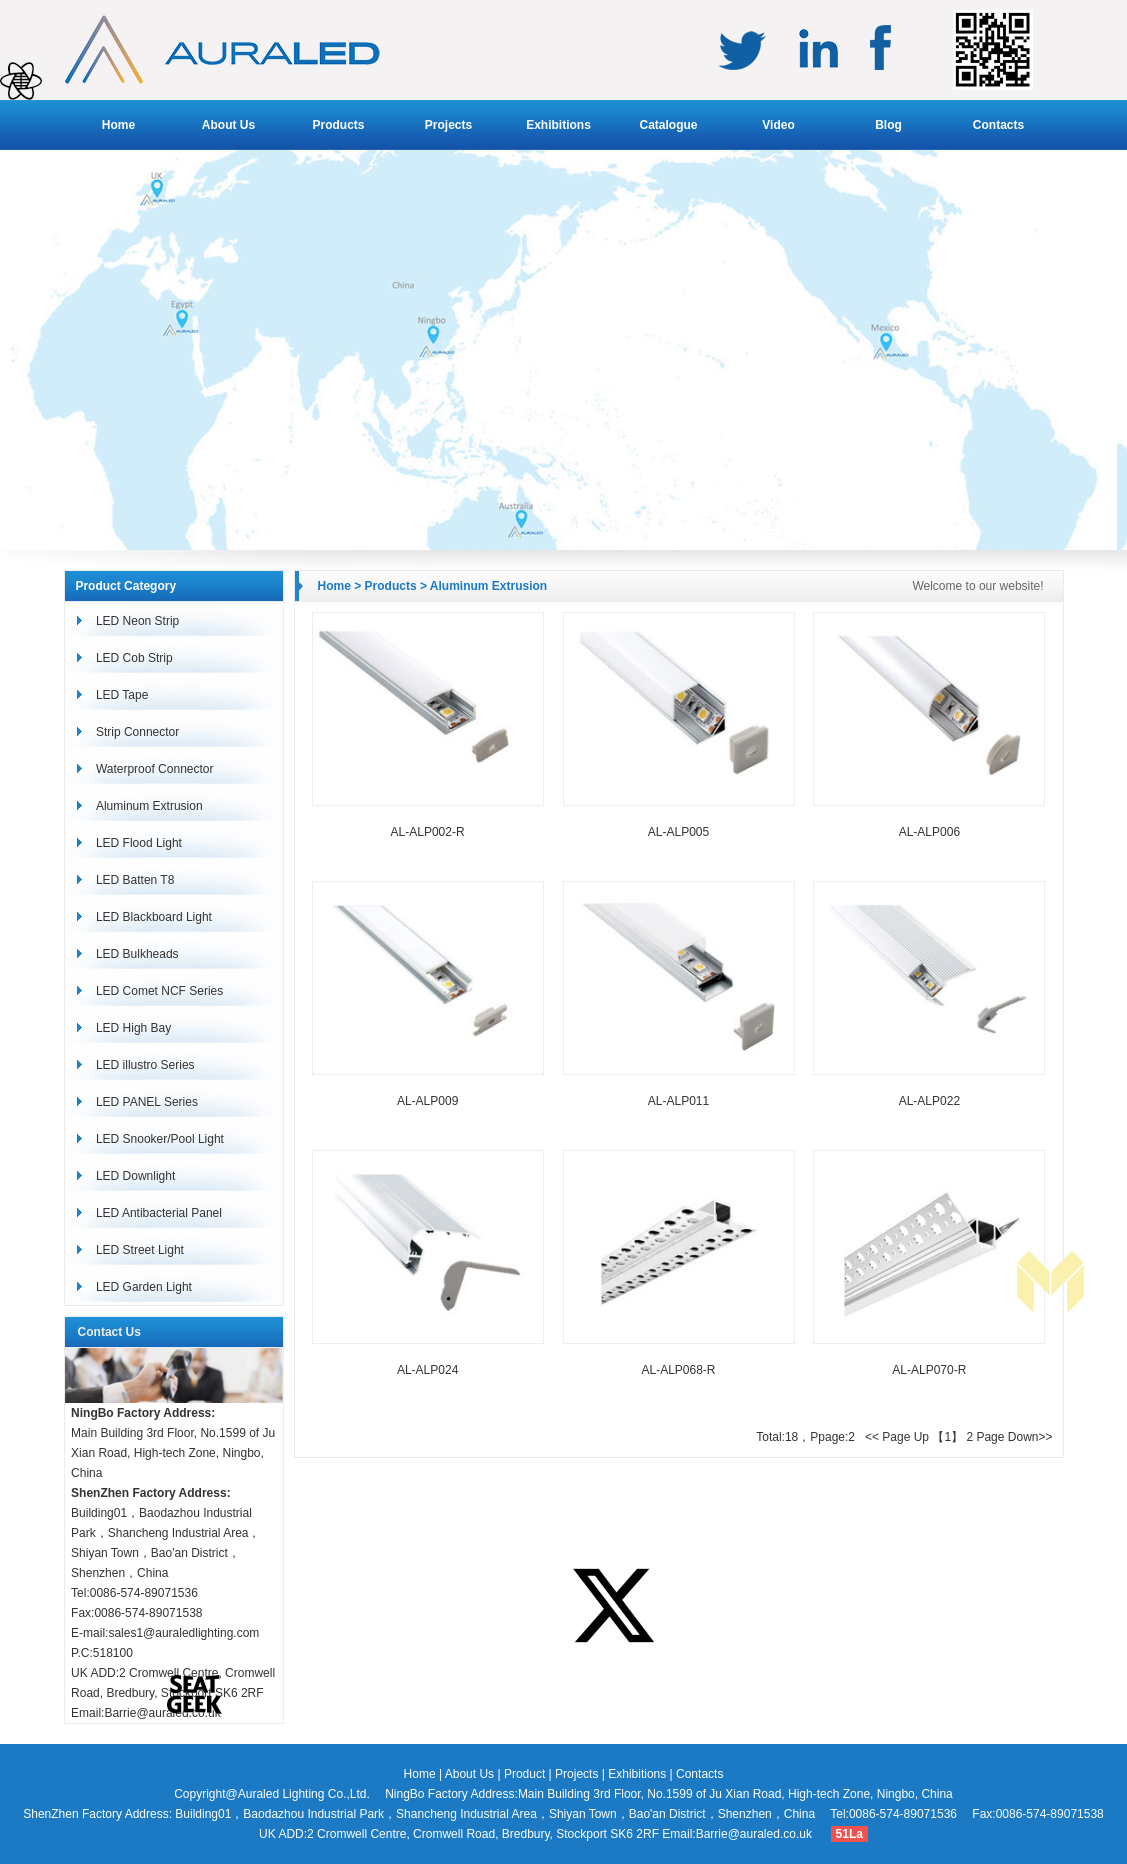 This screenshot has height=1864, width=1127. Describe the element at coordinates (613, 1605) in the screenshot. I see `share to X (formerly Twitter)` at that location.